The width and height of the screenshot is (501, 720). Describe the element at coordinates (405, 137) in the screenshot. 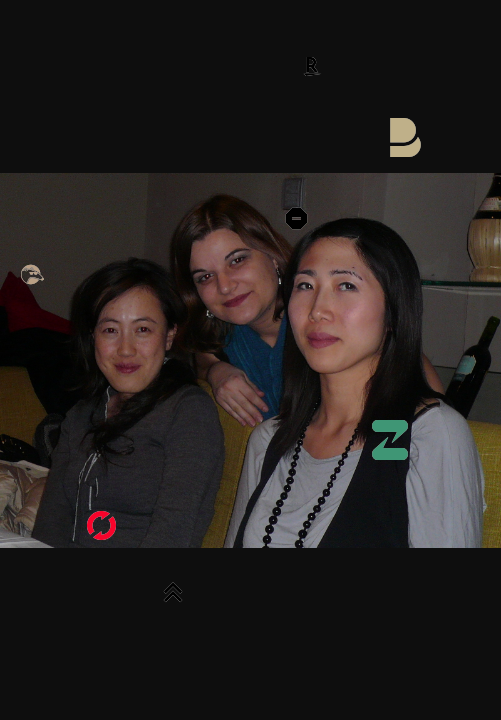

I see `open the Beats audio app` at that location.